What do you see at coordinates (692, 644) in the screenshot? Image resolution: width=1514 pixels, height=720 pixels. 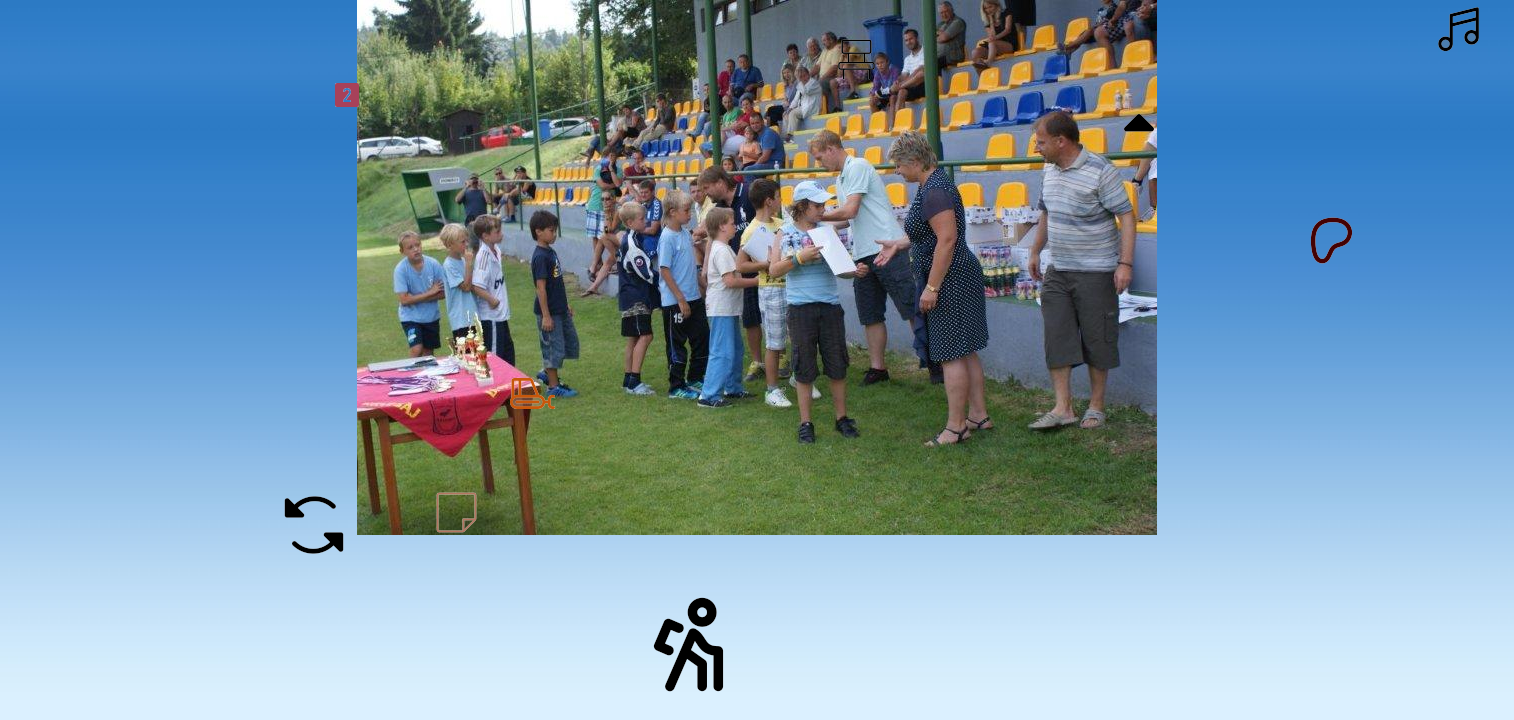 I see `access hiking trails or outdoor activities` at bounding box center [692, 644].